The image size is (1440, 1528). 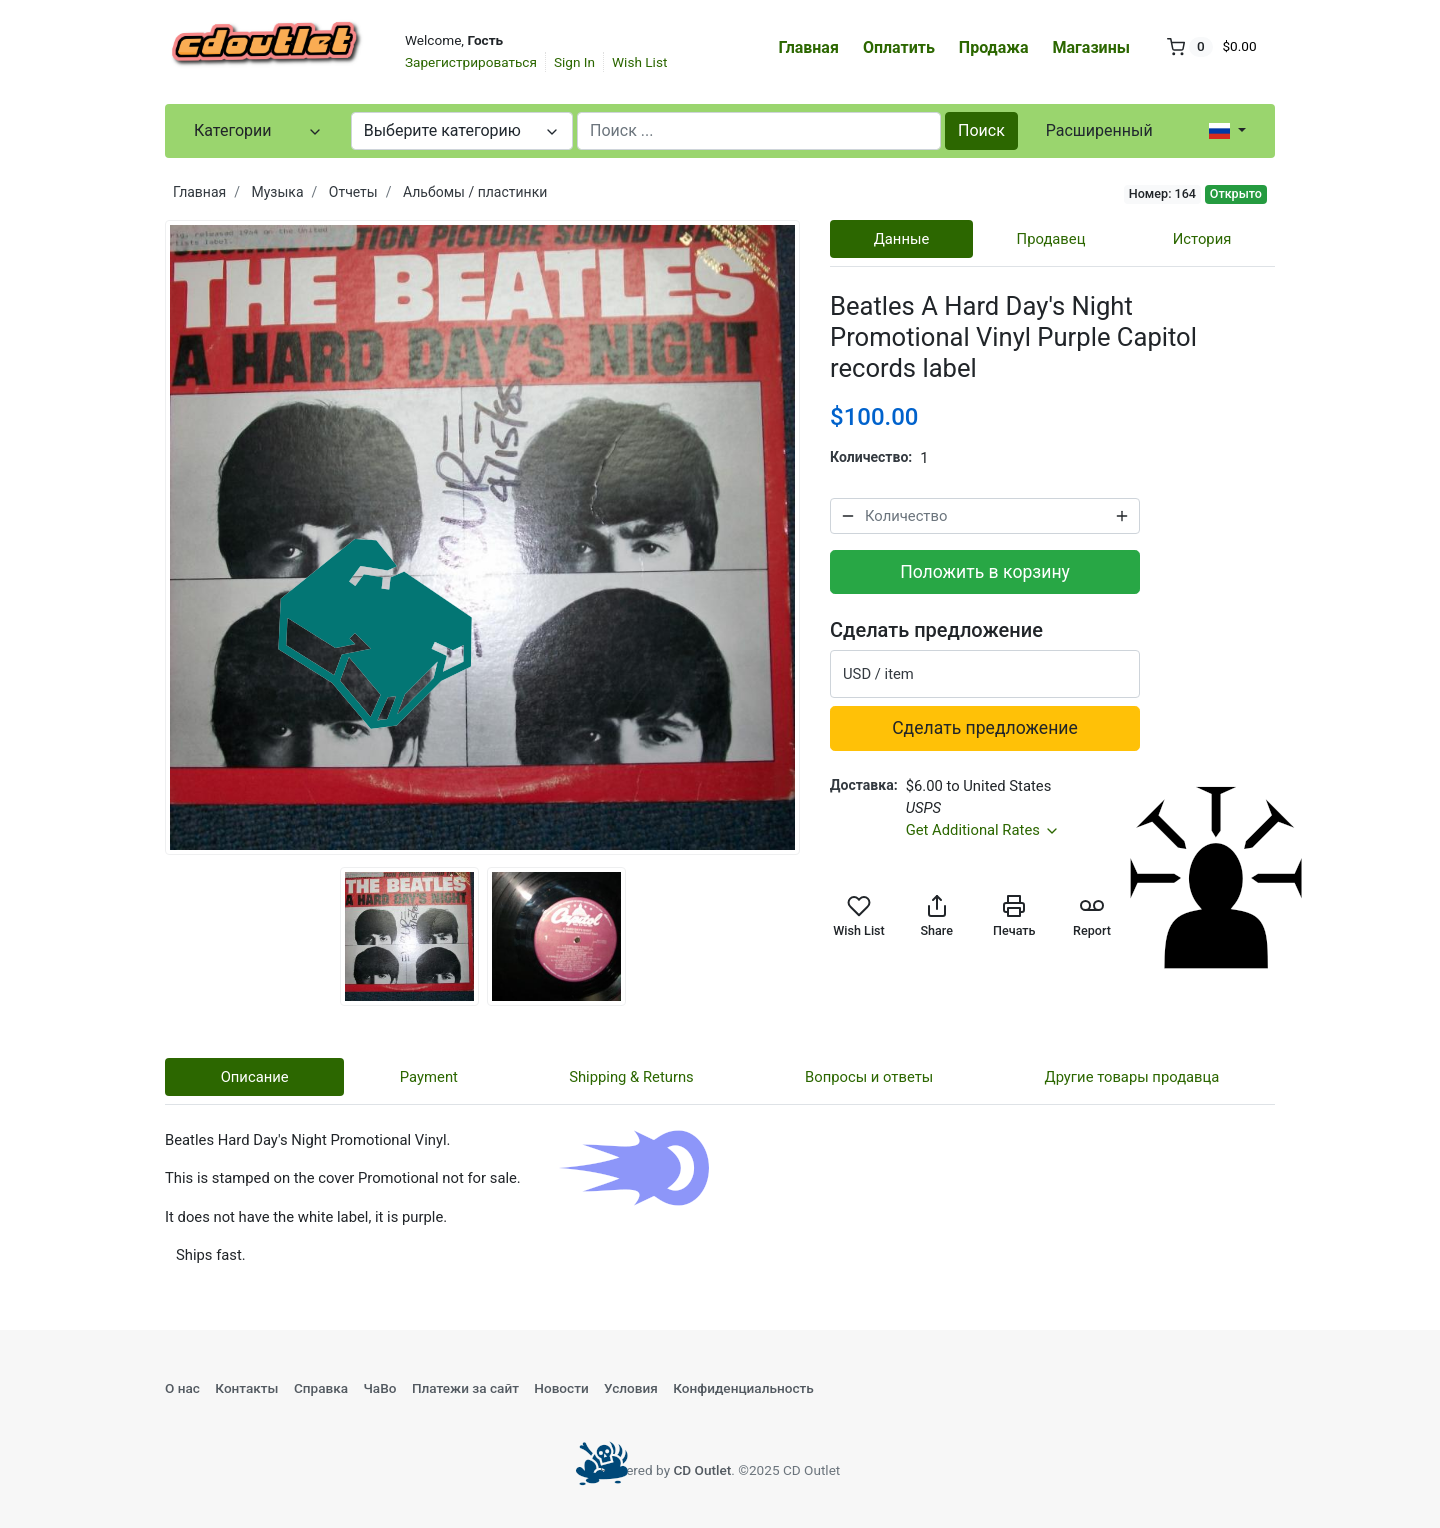 I want to click on view ancient artifacts or relics in inventory, so click(x=375, y=633).